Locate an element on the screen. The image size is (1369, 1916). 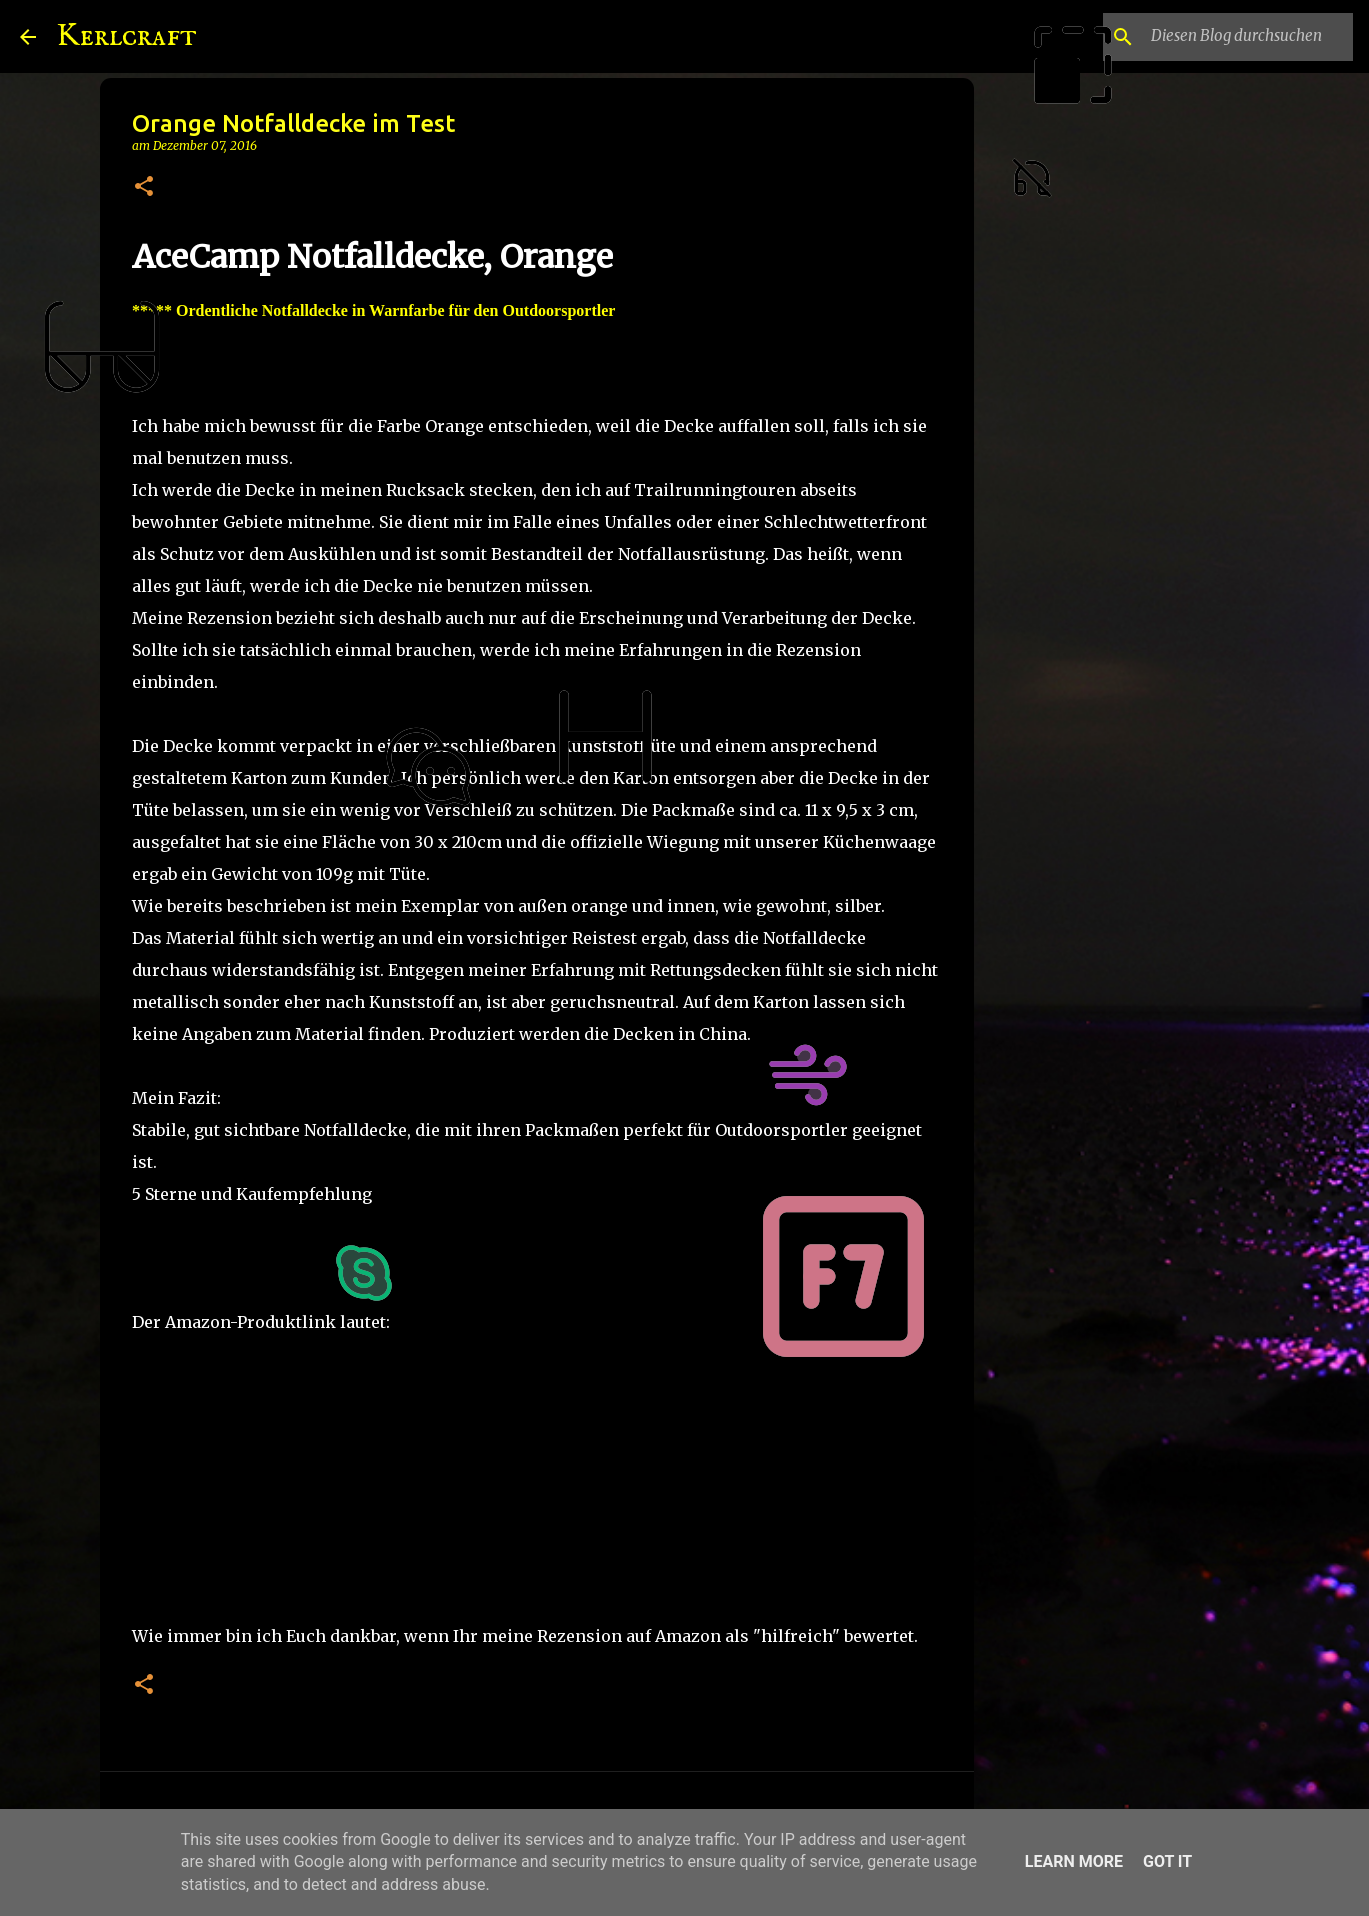
resize an element or window is located at coordinates (1073, 65).